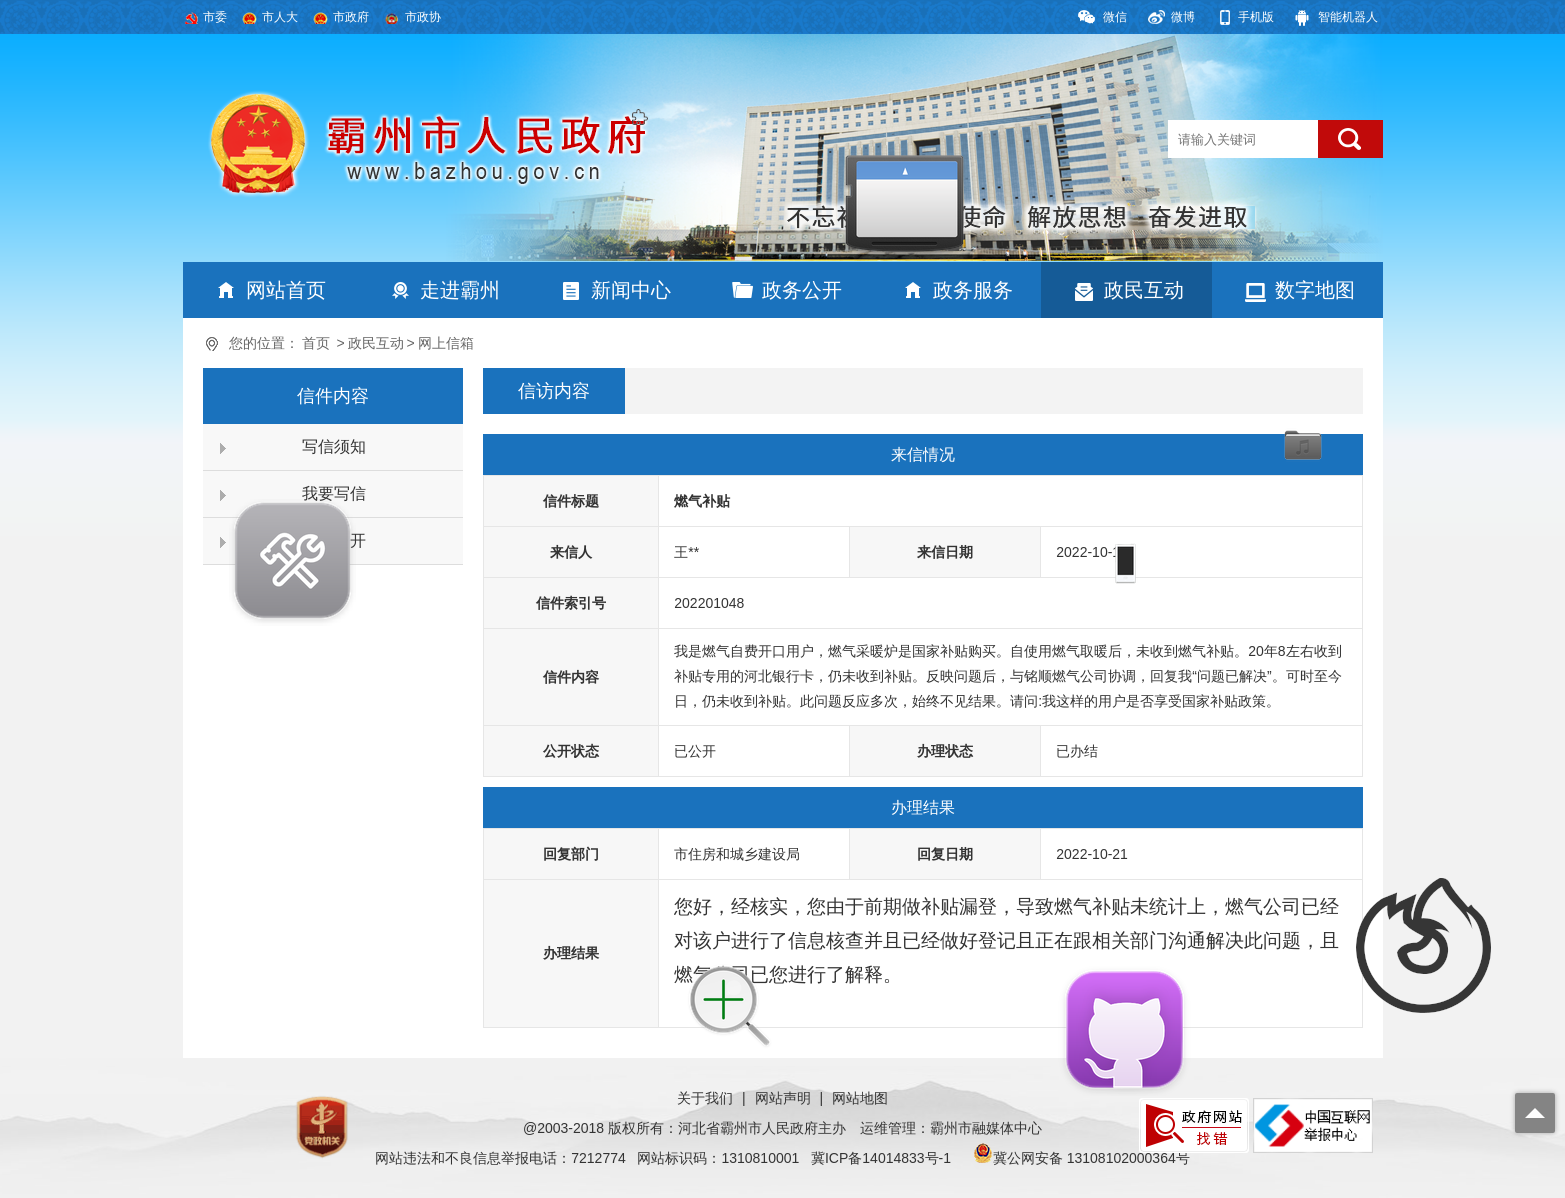 The height and width of the screenshot is (1198, 1565). What do you see at coordinates (904, 203) in the screenshot?
I see `open adobe xd application` at bounding box center [904, 203].